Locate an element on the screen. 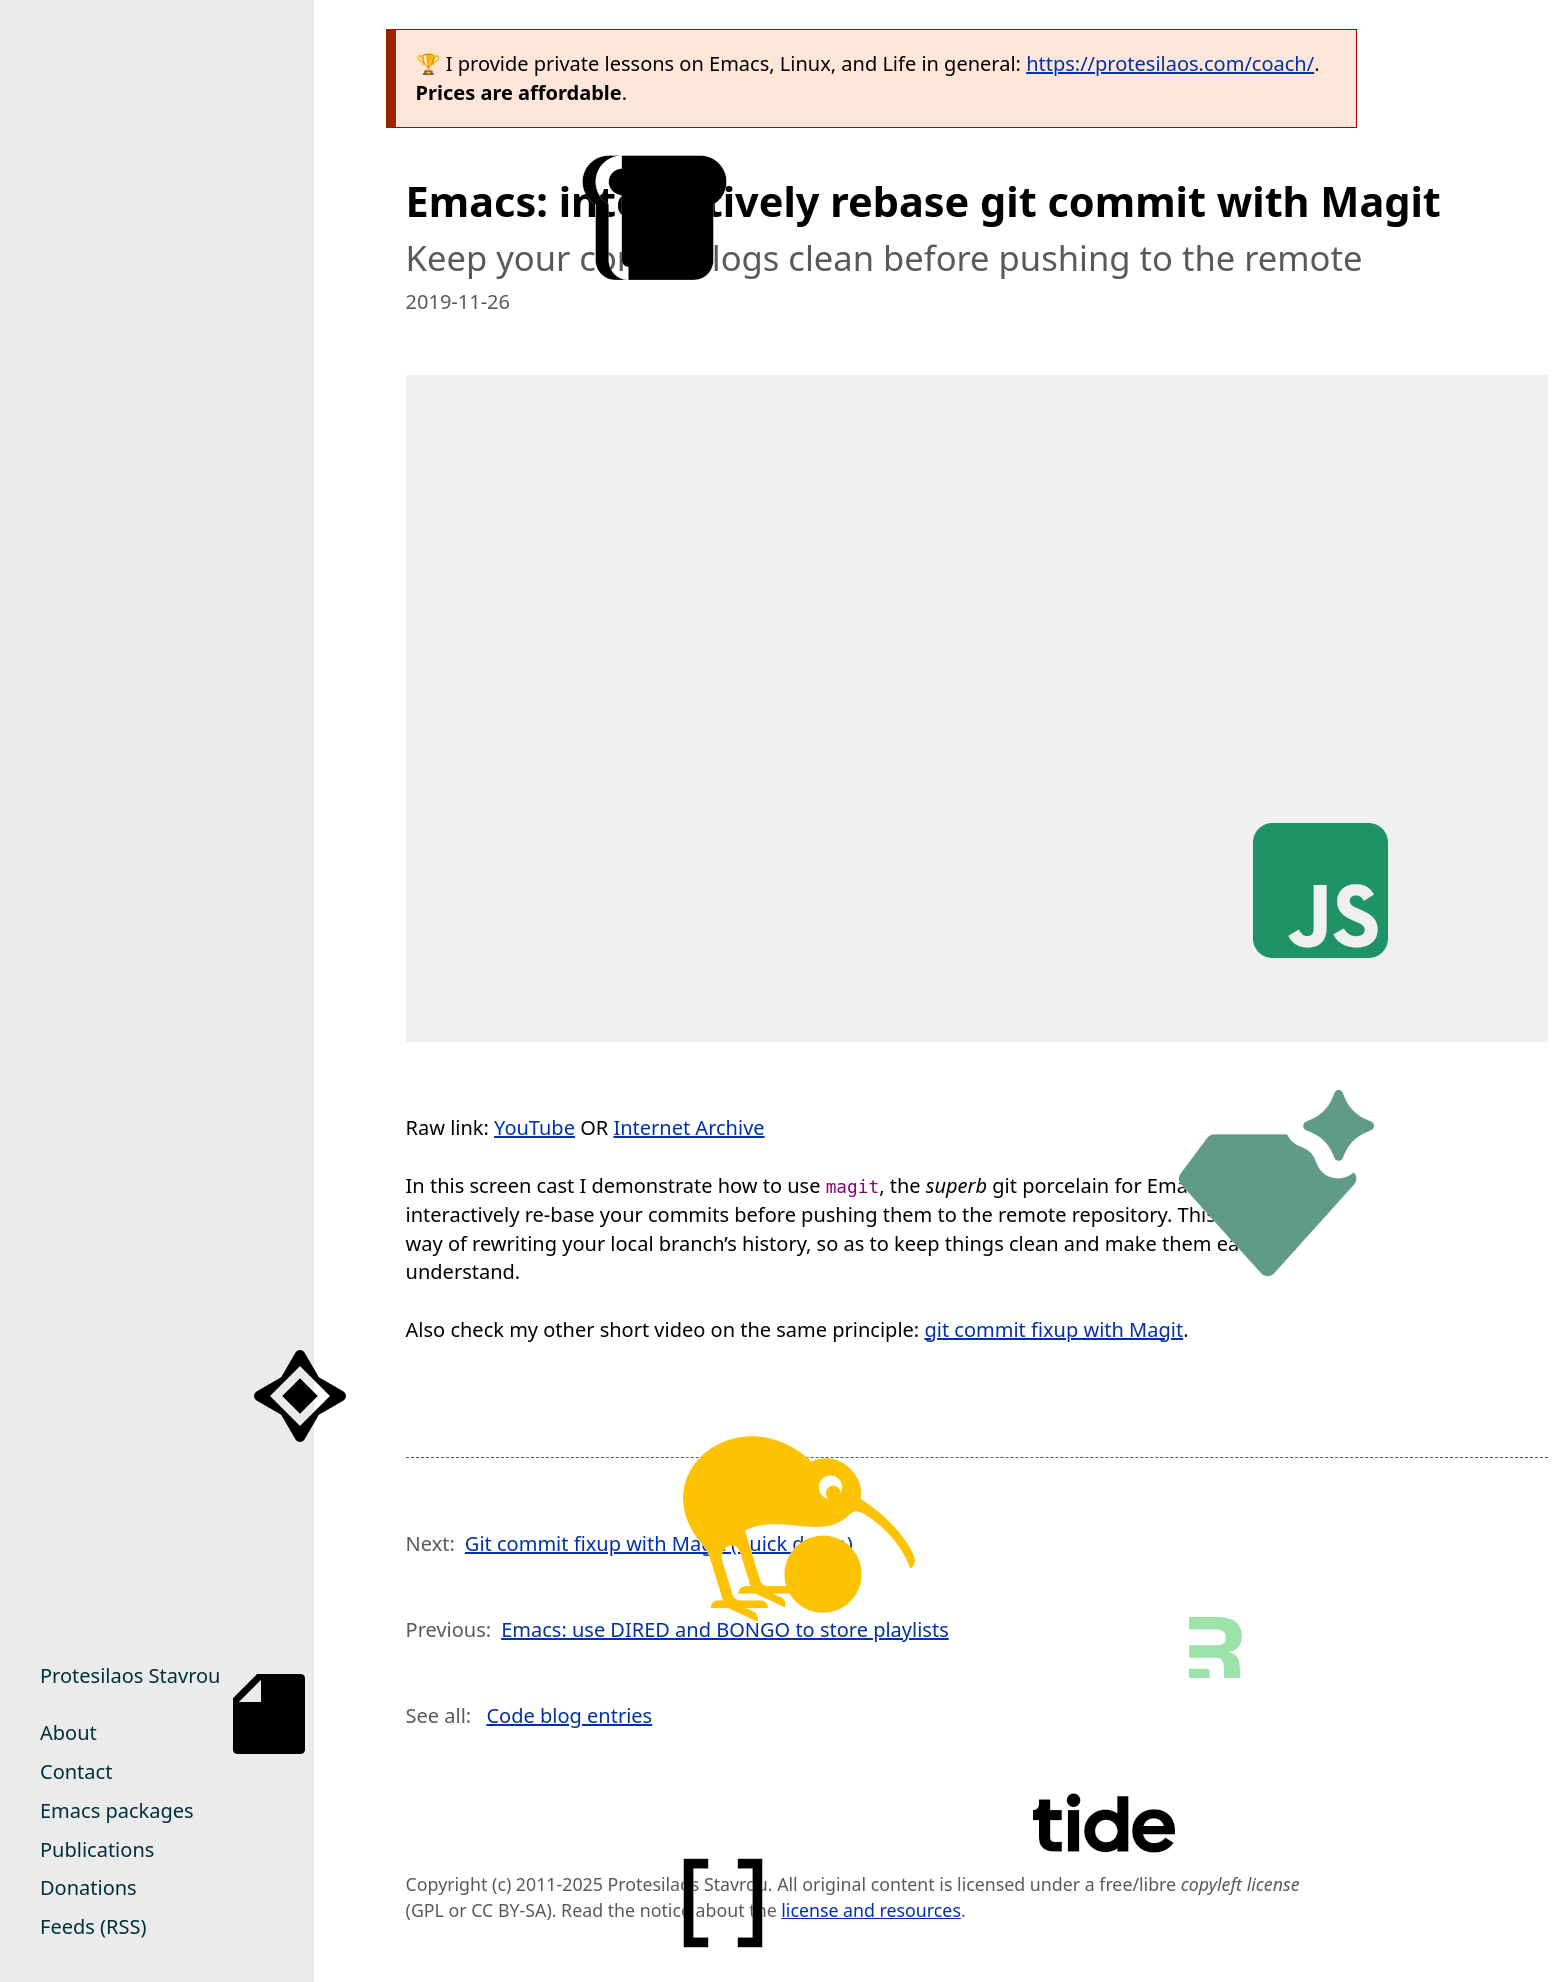  browse bakery or bread products is located at coordinates (654, 214).